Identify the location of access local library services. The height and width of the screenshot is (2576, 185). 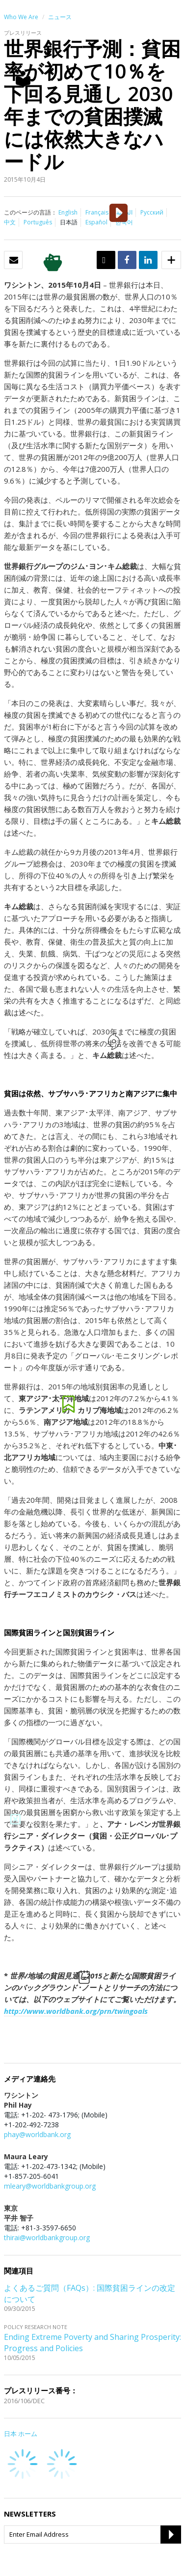
(23, 79).